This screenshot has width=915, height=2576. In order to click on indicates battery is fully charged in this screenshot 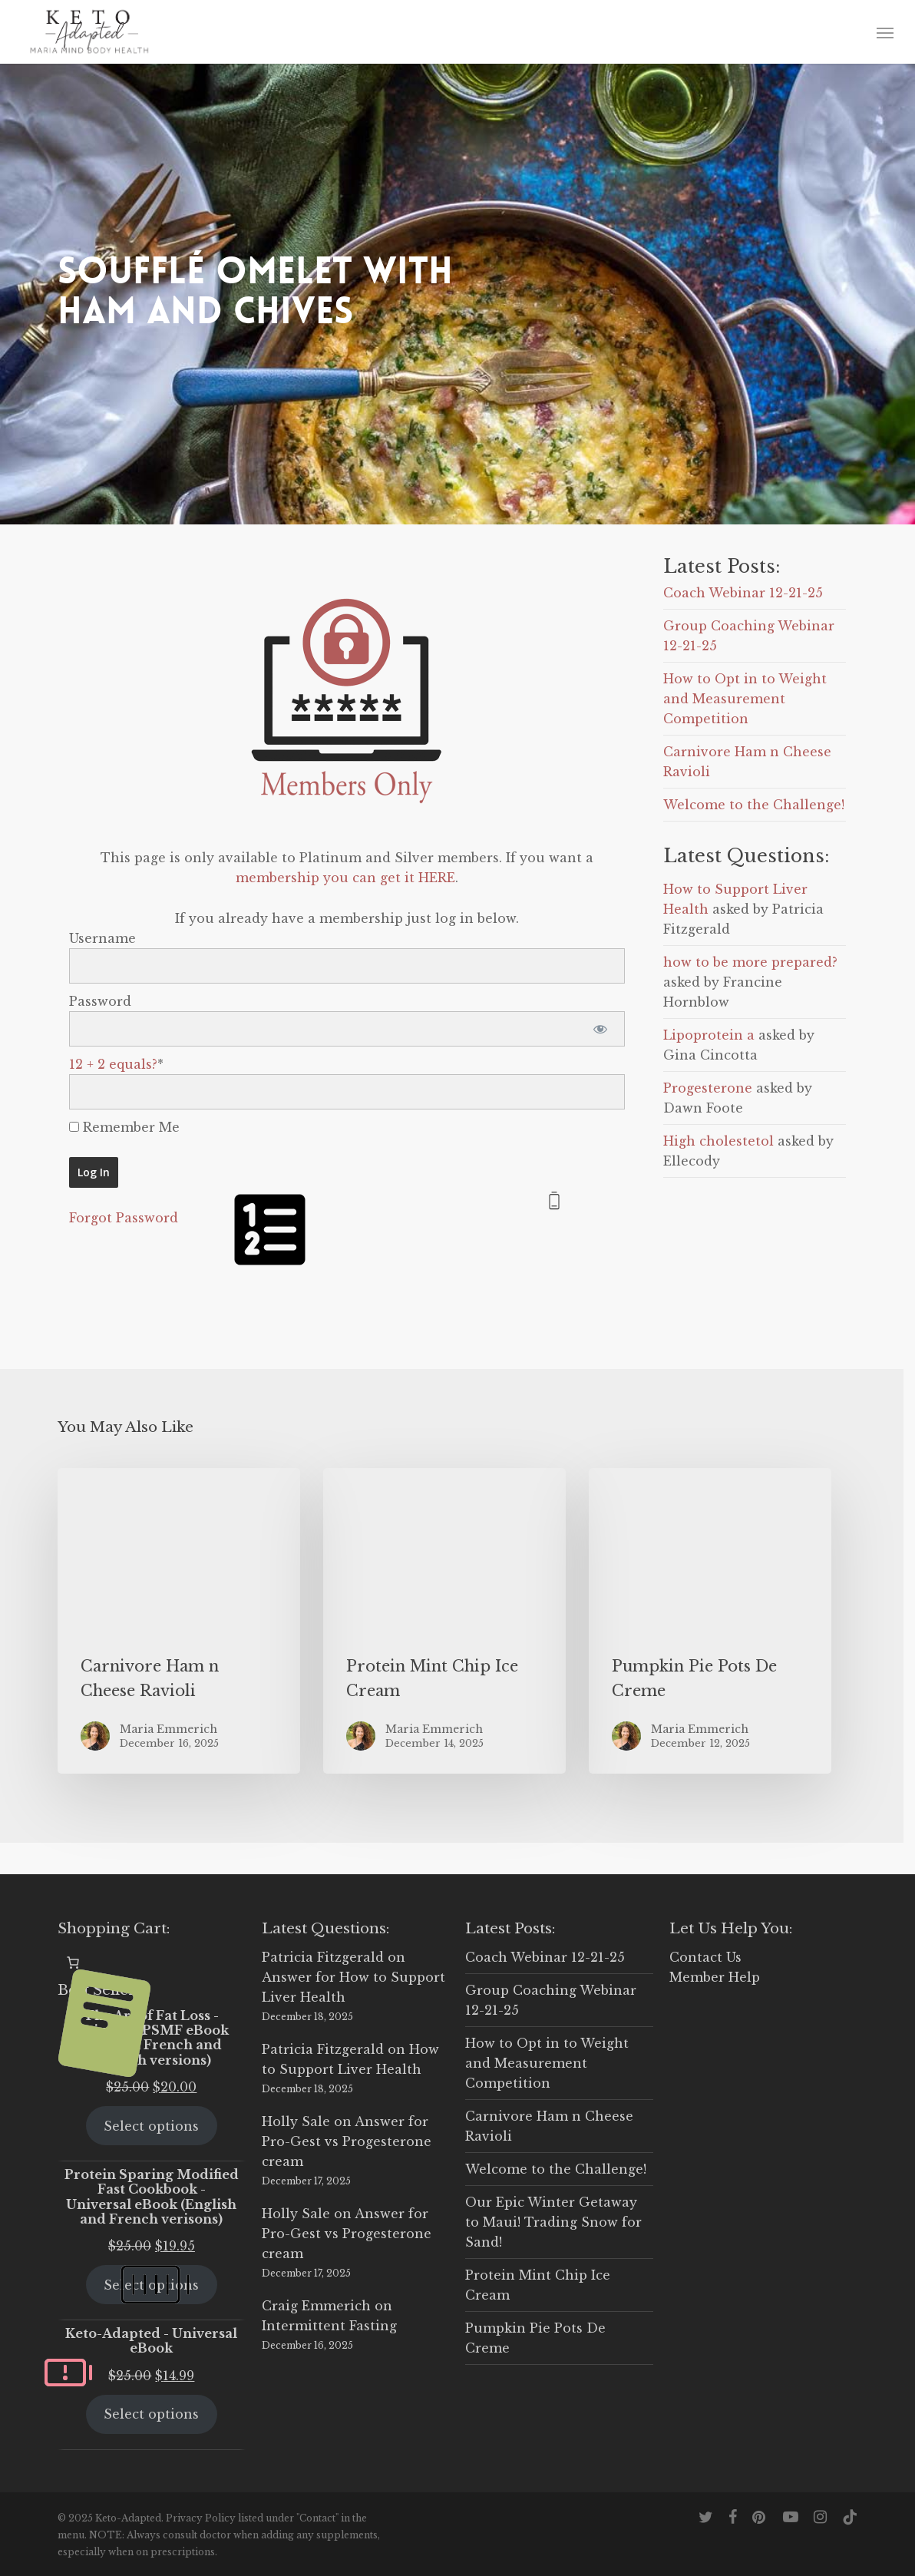, I will do `click(154, 2284)`.